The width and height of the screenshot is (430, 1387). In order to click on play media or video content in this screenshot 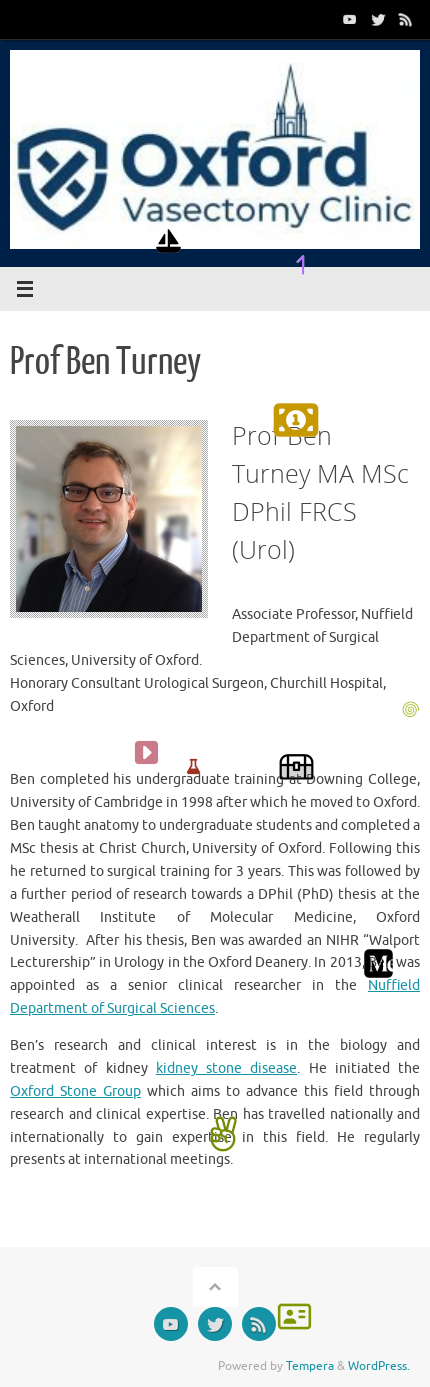, I will do `click(146, 752)`.